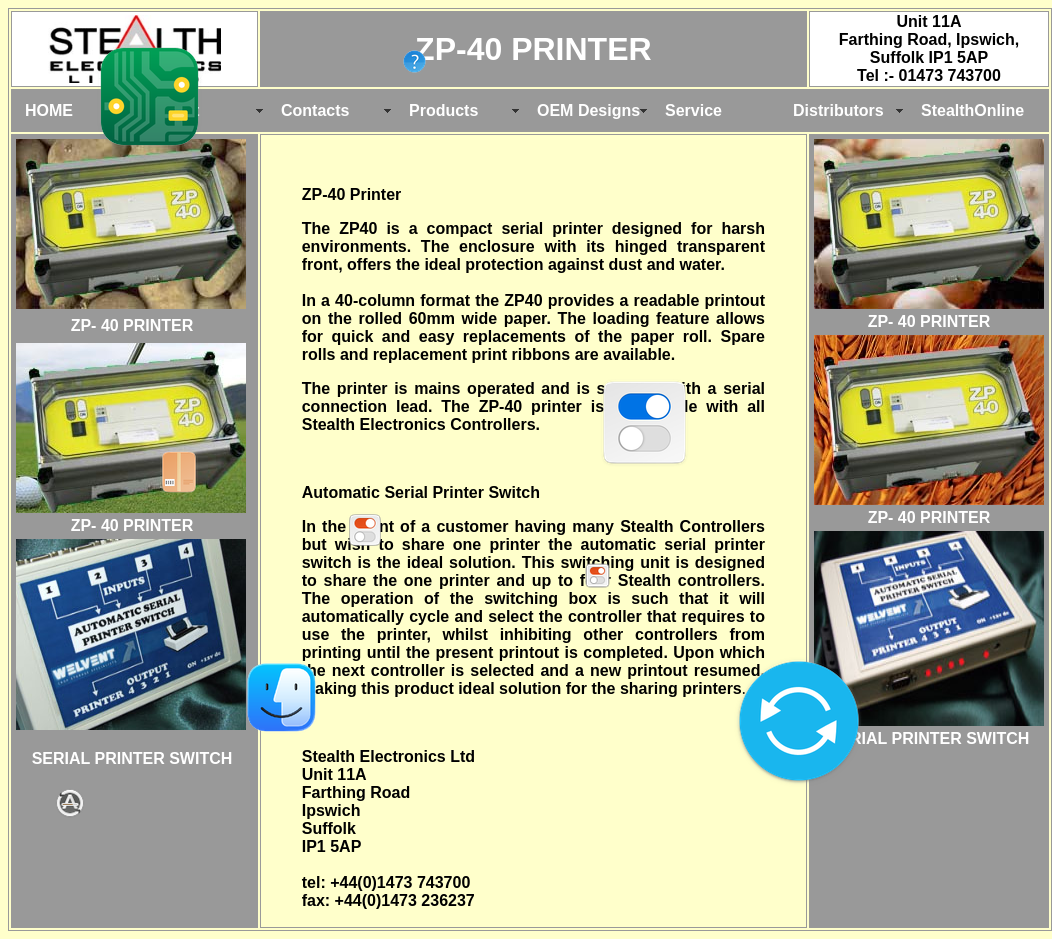 The height and width of the screenshot is (939, 1052). What do you see at coordinates (365, 530) in the screenshot?
I see `open gnome tweaks application` at bounding box center [365, 530].